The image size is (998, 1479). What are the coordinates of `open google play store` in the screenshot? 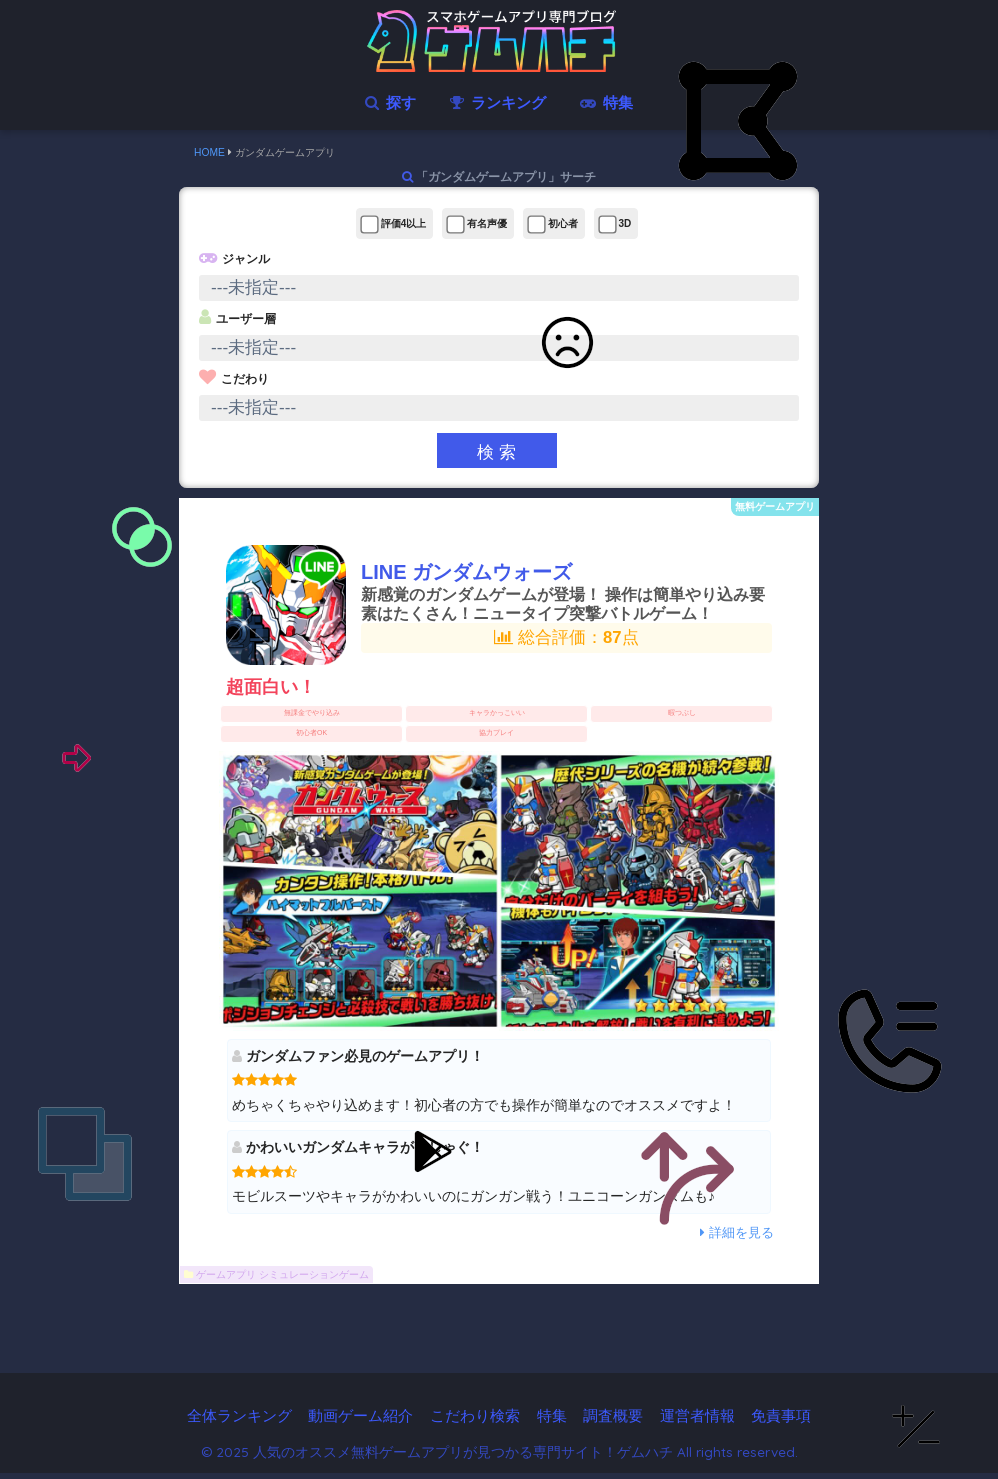 It's located at (429, 1151).